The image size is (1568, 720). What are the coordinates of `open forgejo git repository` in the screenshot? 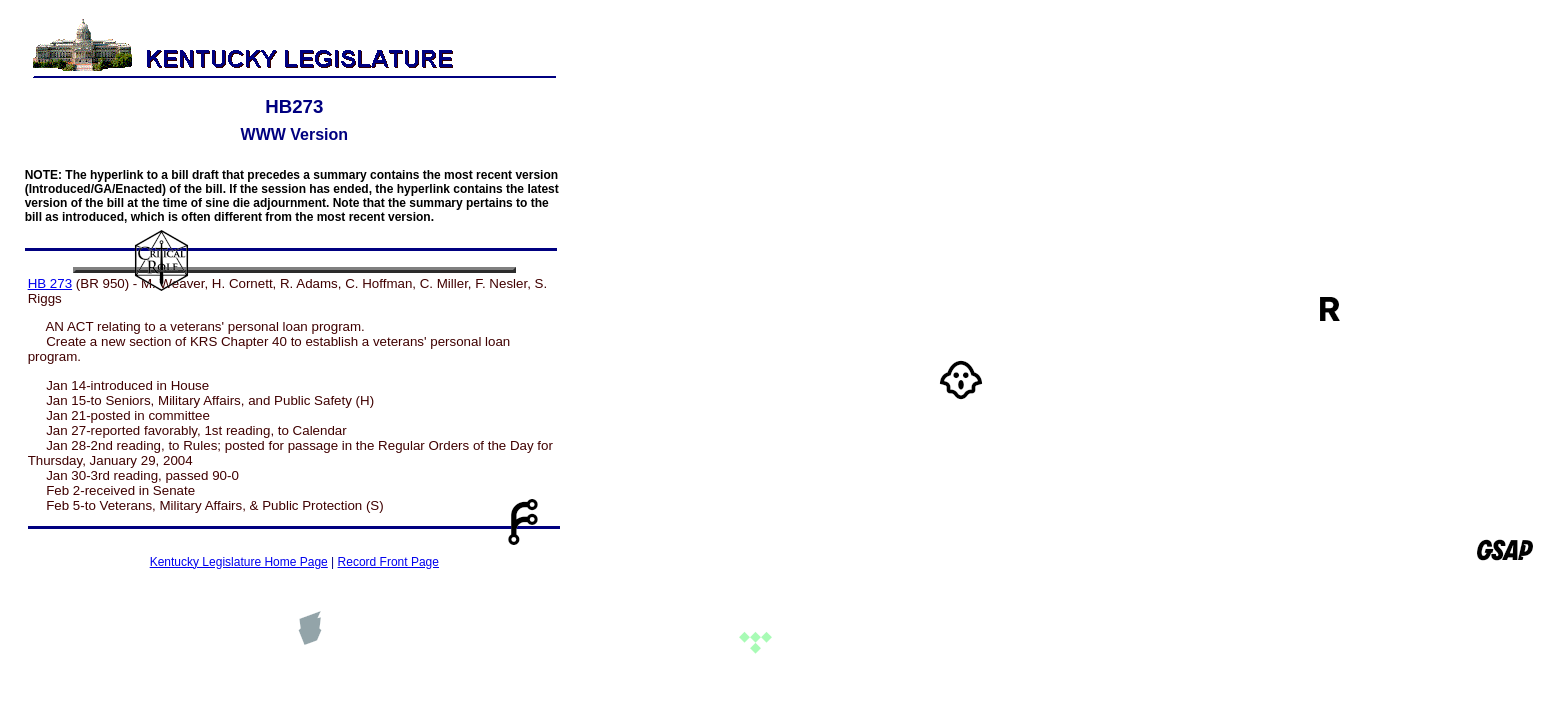 It's located at (523, 522).